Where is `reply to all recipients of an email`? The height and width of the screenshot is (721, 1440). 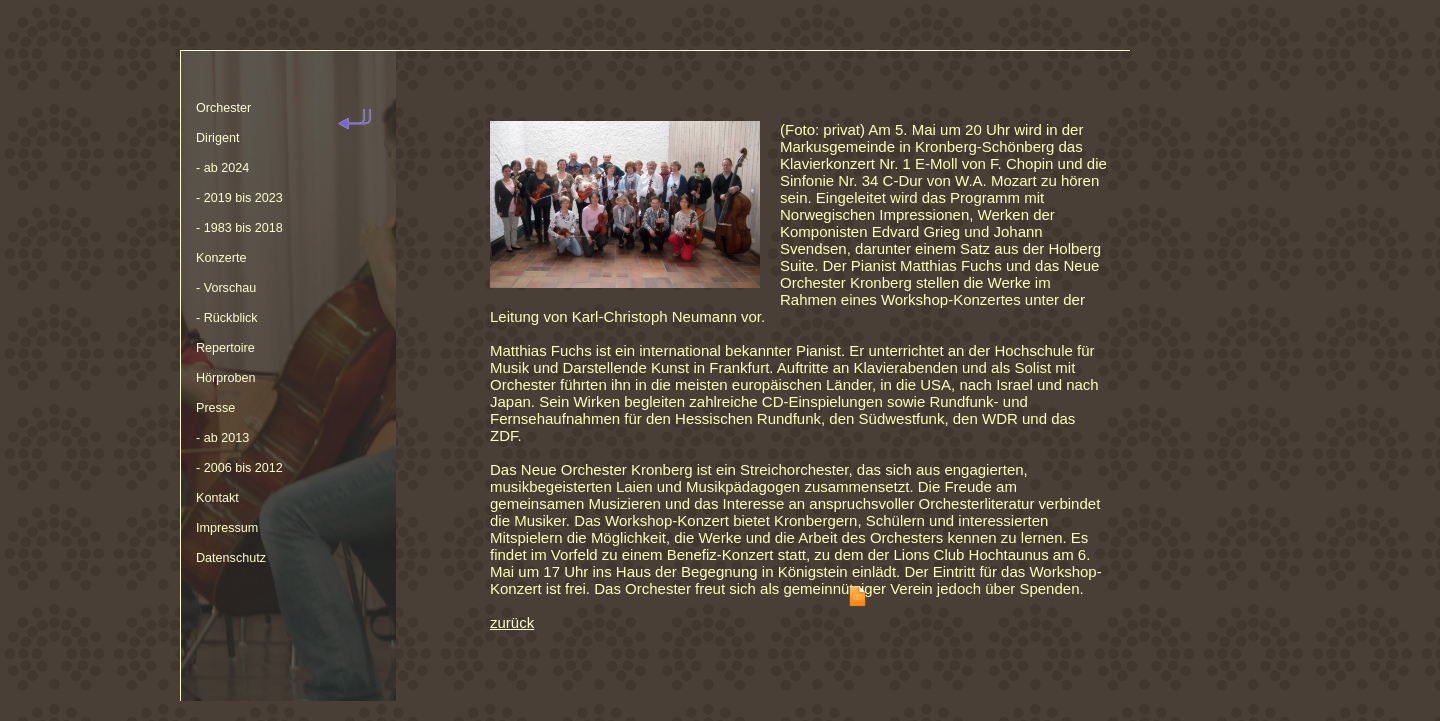 reply to all recipients of an email is located at coordinates (354, 119).